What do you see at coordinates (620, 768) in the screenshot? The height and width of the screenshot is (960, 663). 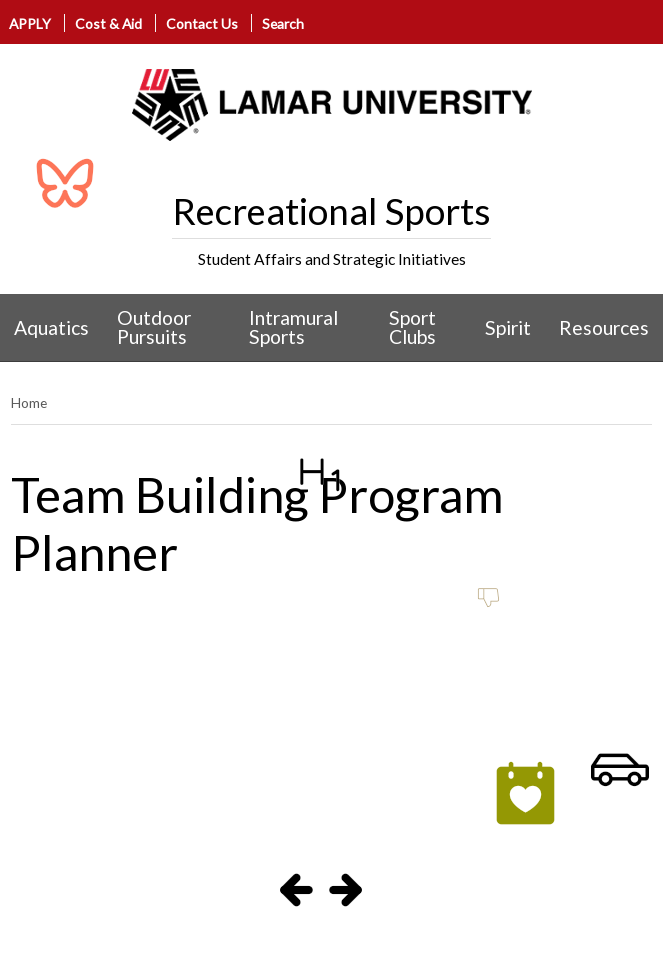 I see `select car or vehicle mode` at bounding box center [620, 768].